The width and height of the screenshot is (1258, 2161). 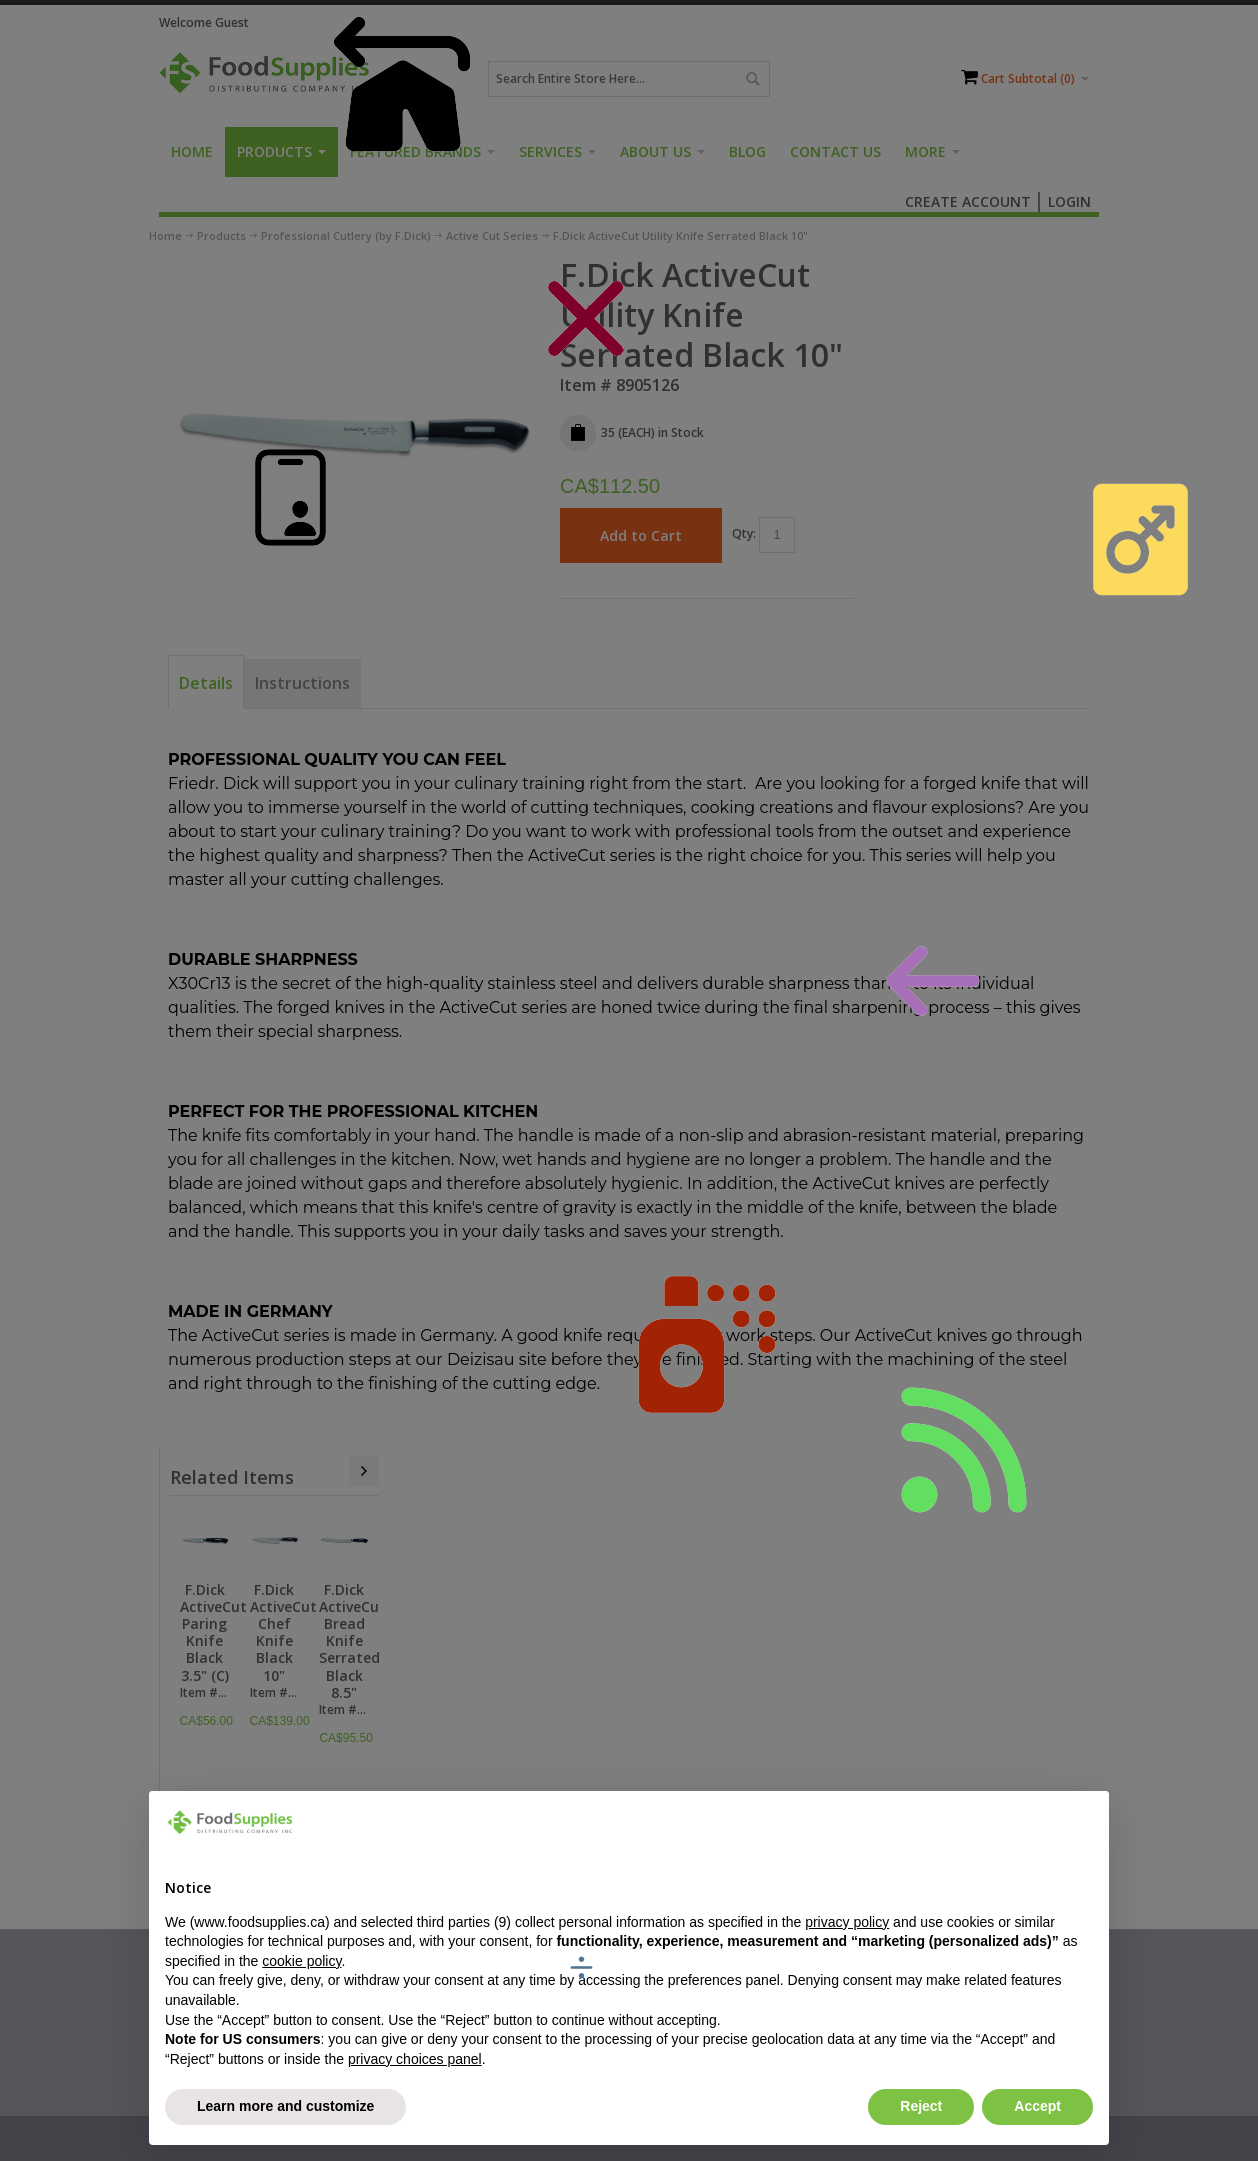 I want to click on go back to the previous screen, so click(x=933, y=981).